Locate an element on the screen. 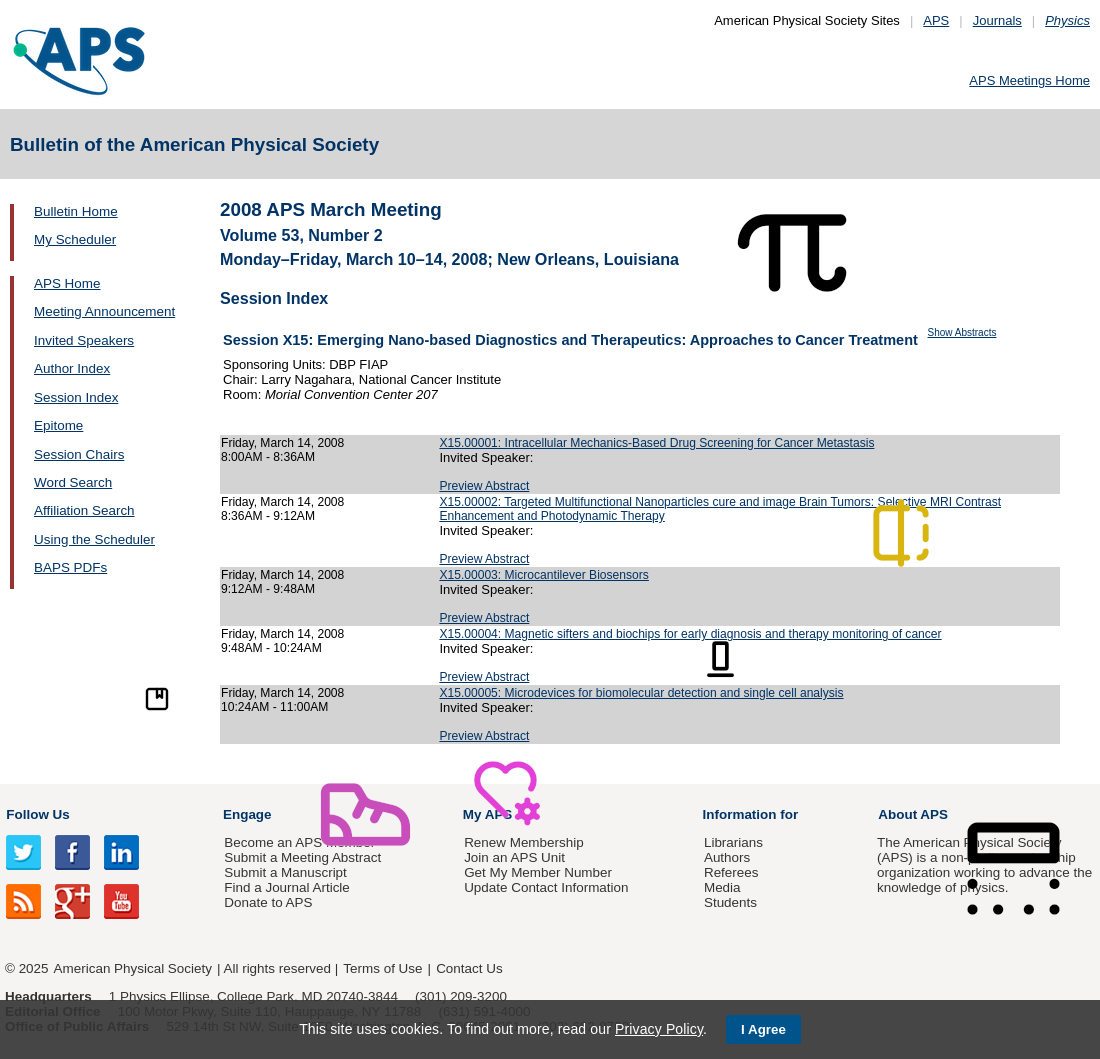  manage favorites settings is located at coordinates (505, 789).